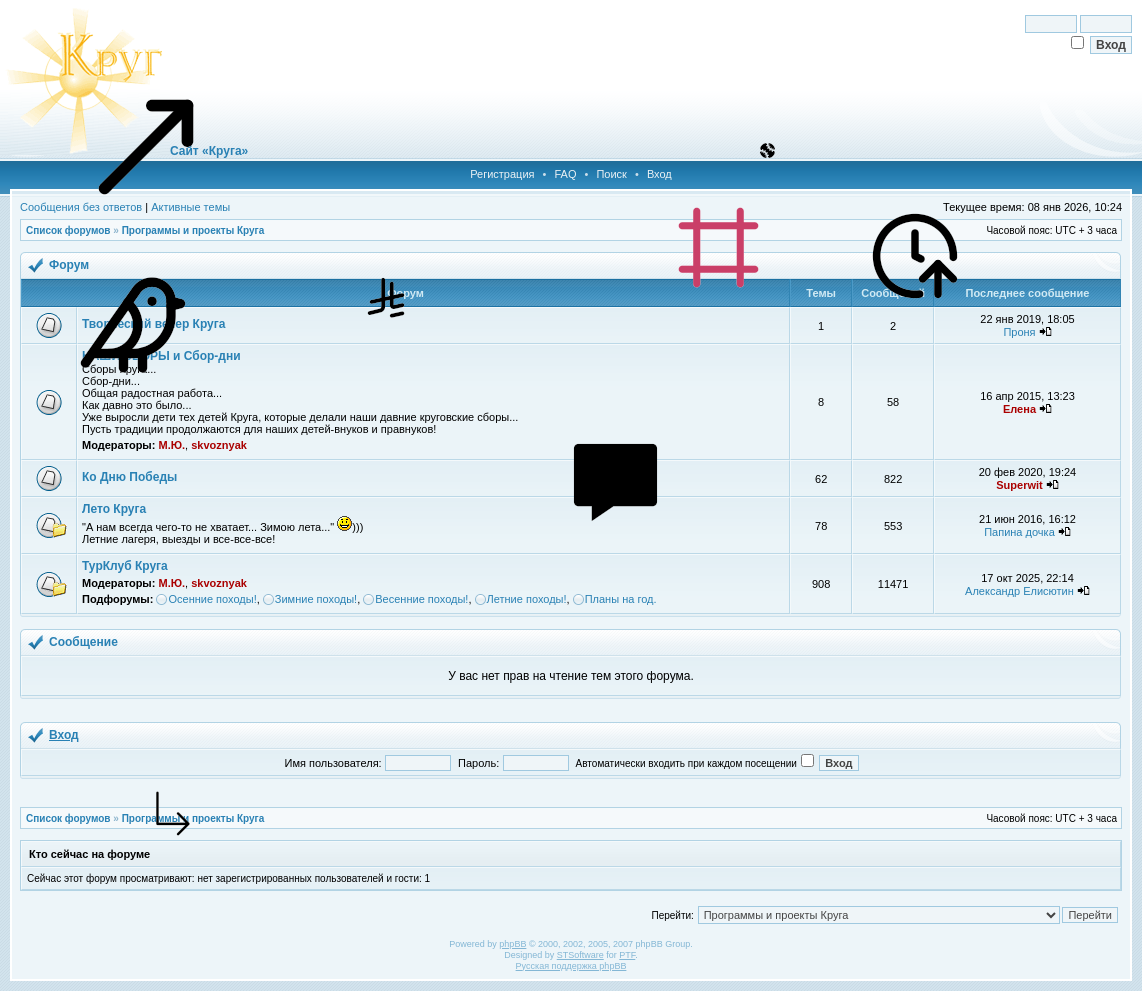 This screenshot has height=991, width=1142. I want to click on access twitter or social media features, so click(133, 325).